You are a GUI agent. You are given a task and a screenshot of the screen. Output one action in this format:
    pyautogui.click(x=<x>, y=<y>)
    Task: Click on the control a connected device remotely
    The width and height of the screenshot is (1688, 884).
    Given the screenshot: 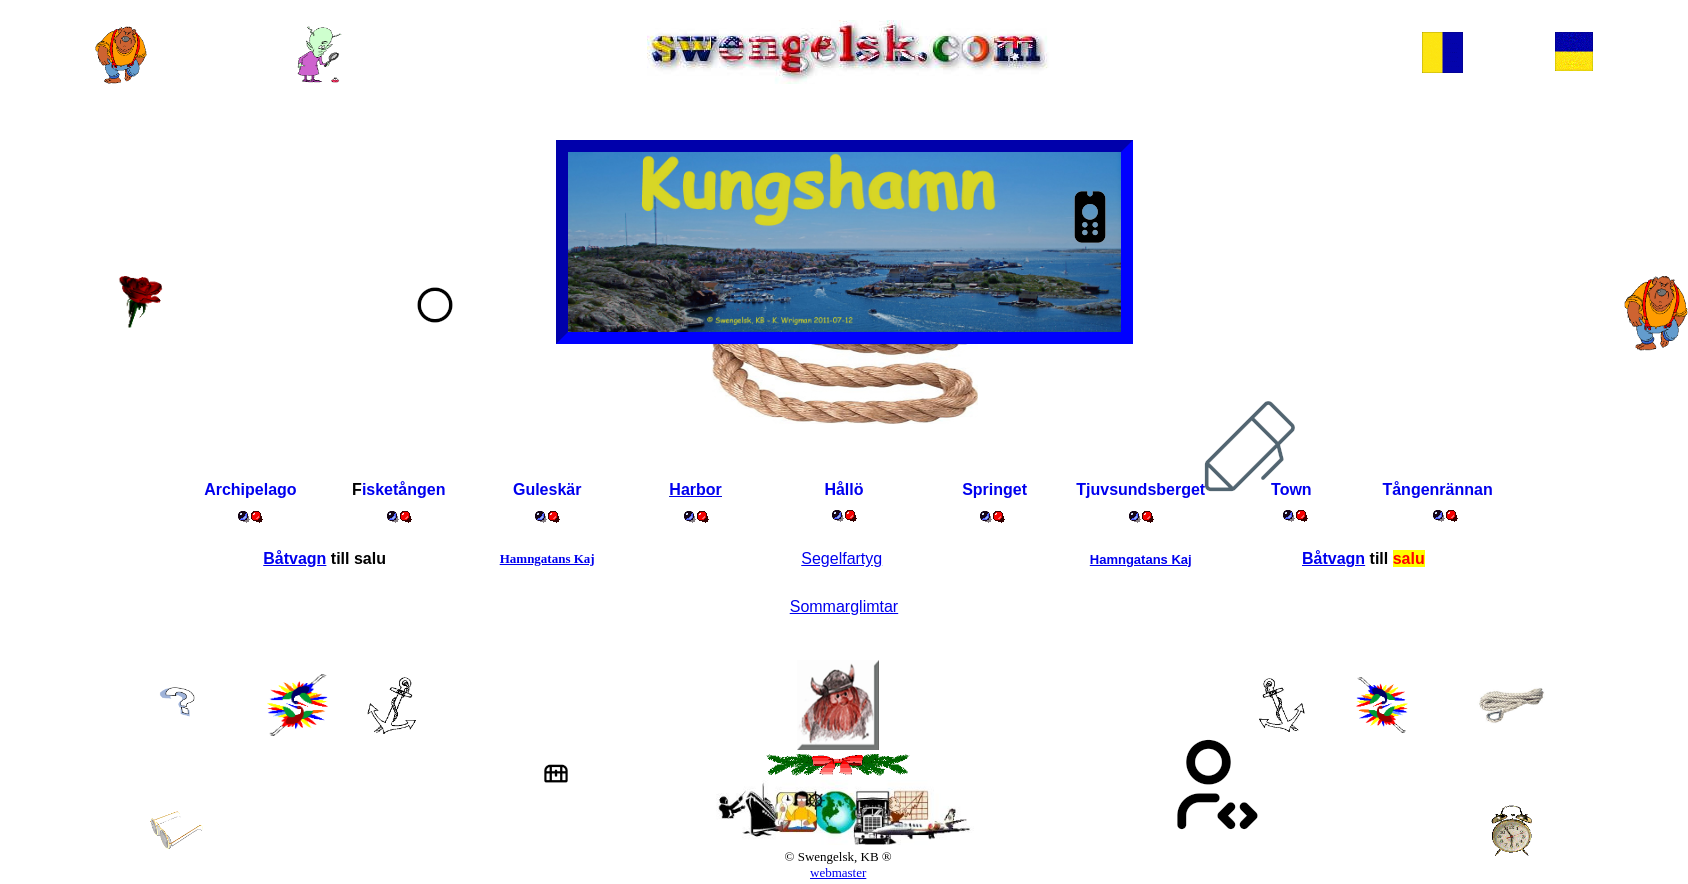 What is the action you would take?
    pyautogui.click(x=1090, y=217)
    